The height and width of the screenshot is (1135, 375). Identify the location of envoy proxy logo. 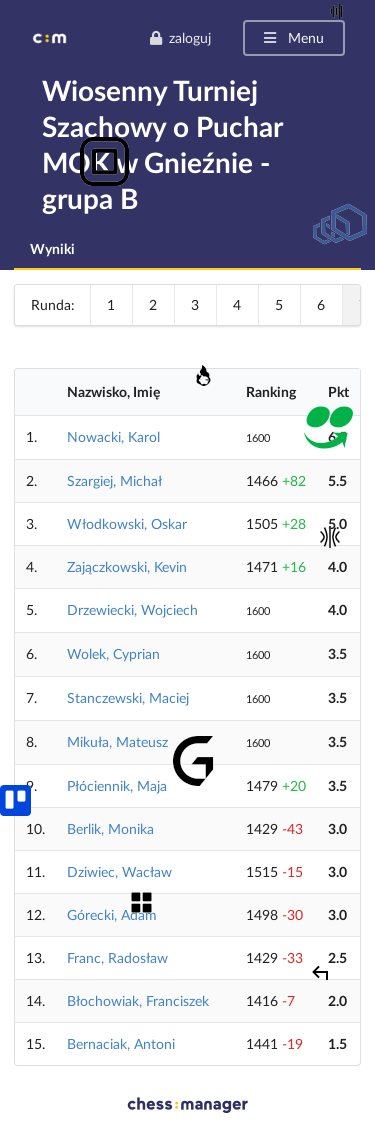
(340, 224).